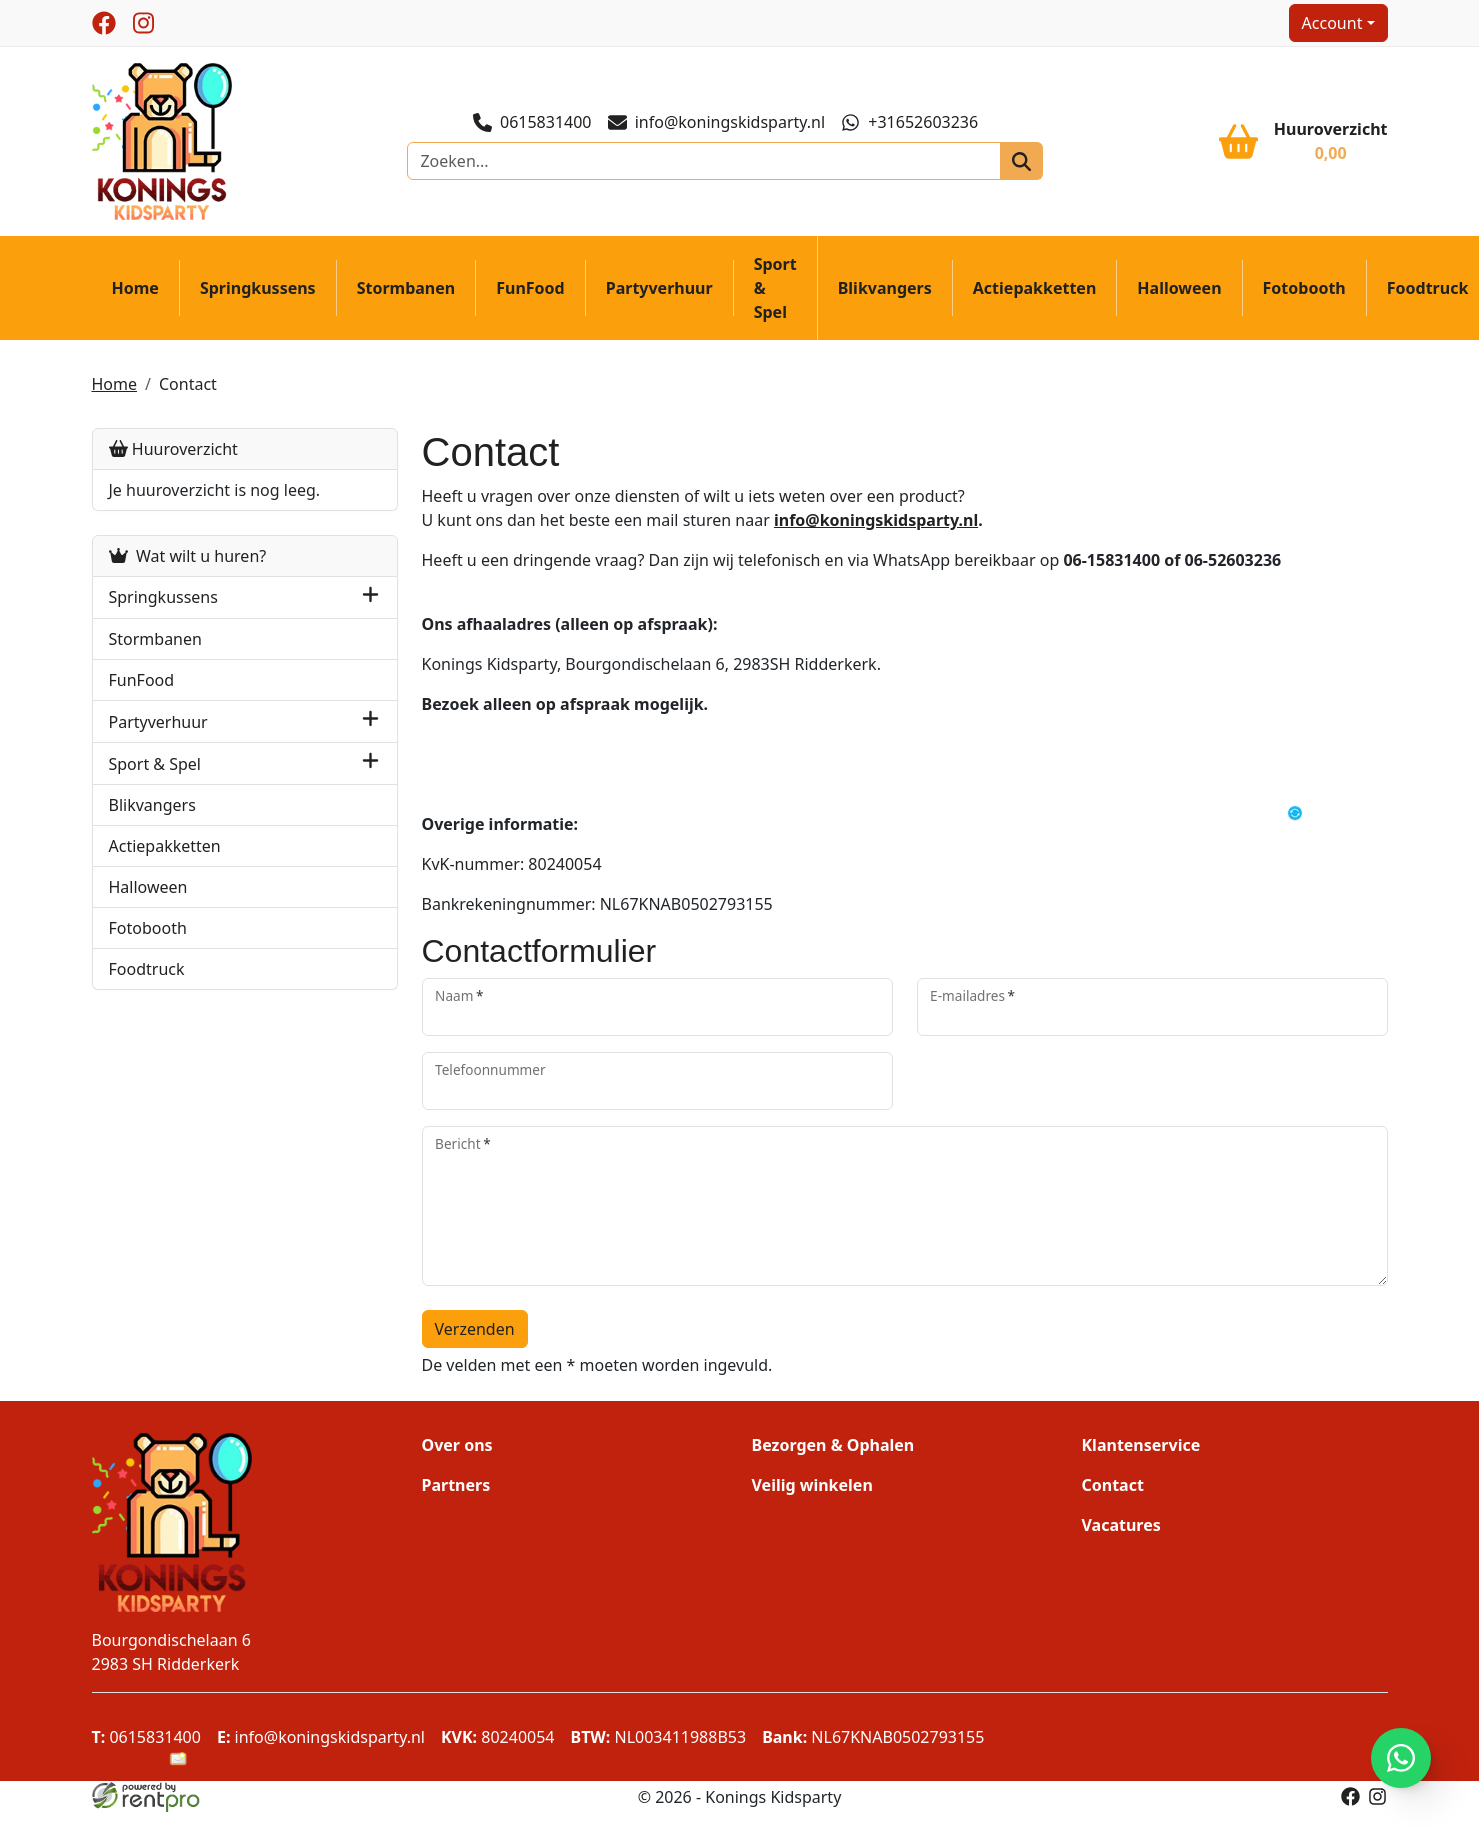 The image size is (1479, 1836). I want to click on indicates new unread email messages, so click(178, 1759).